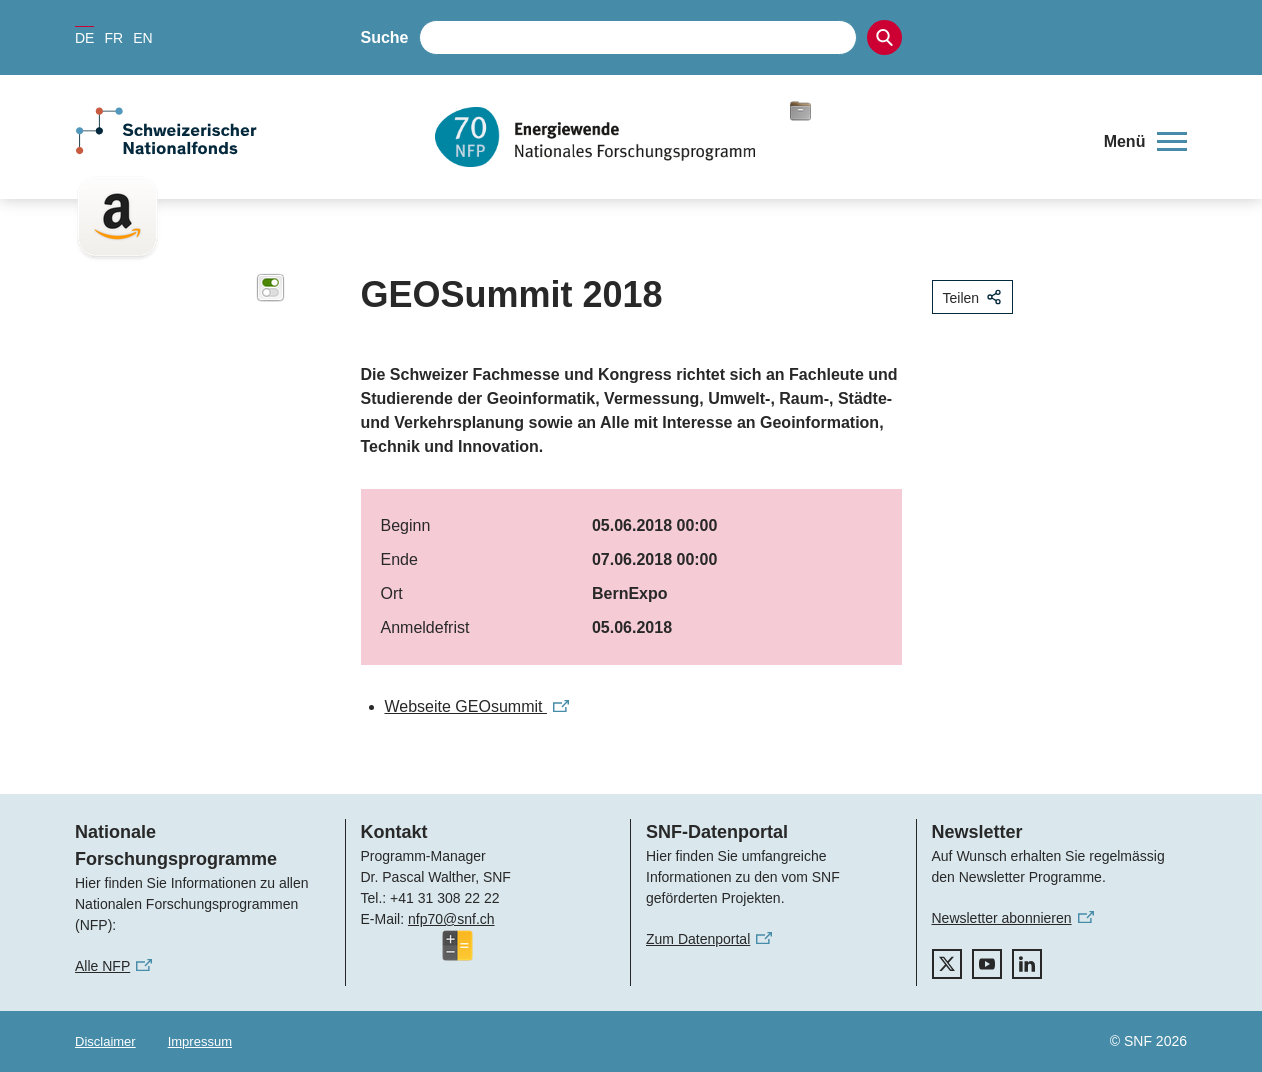 This screenshot has height=1072, width=1262. I want to click on open the calculator app, so click(457, 945).